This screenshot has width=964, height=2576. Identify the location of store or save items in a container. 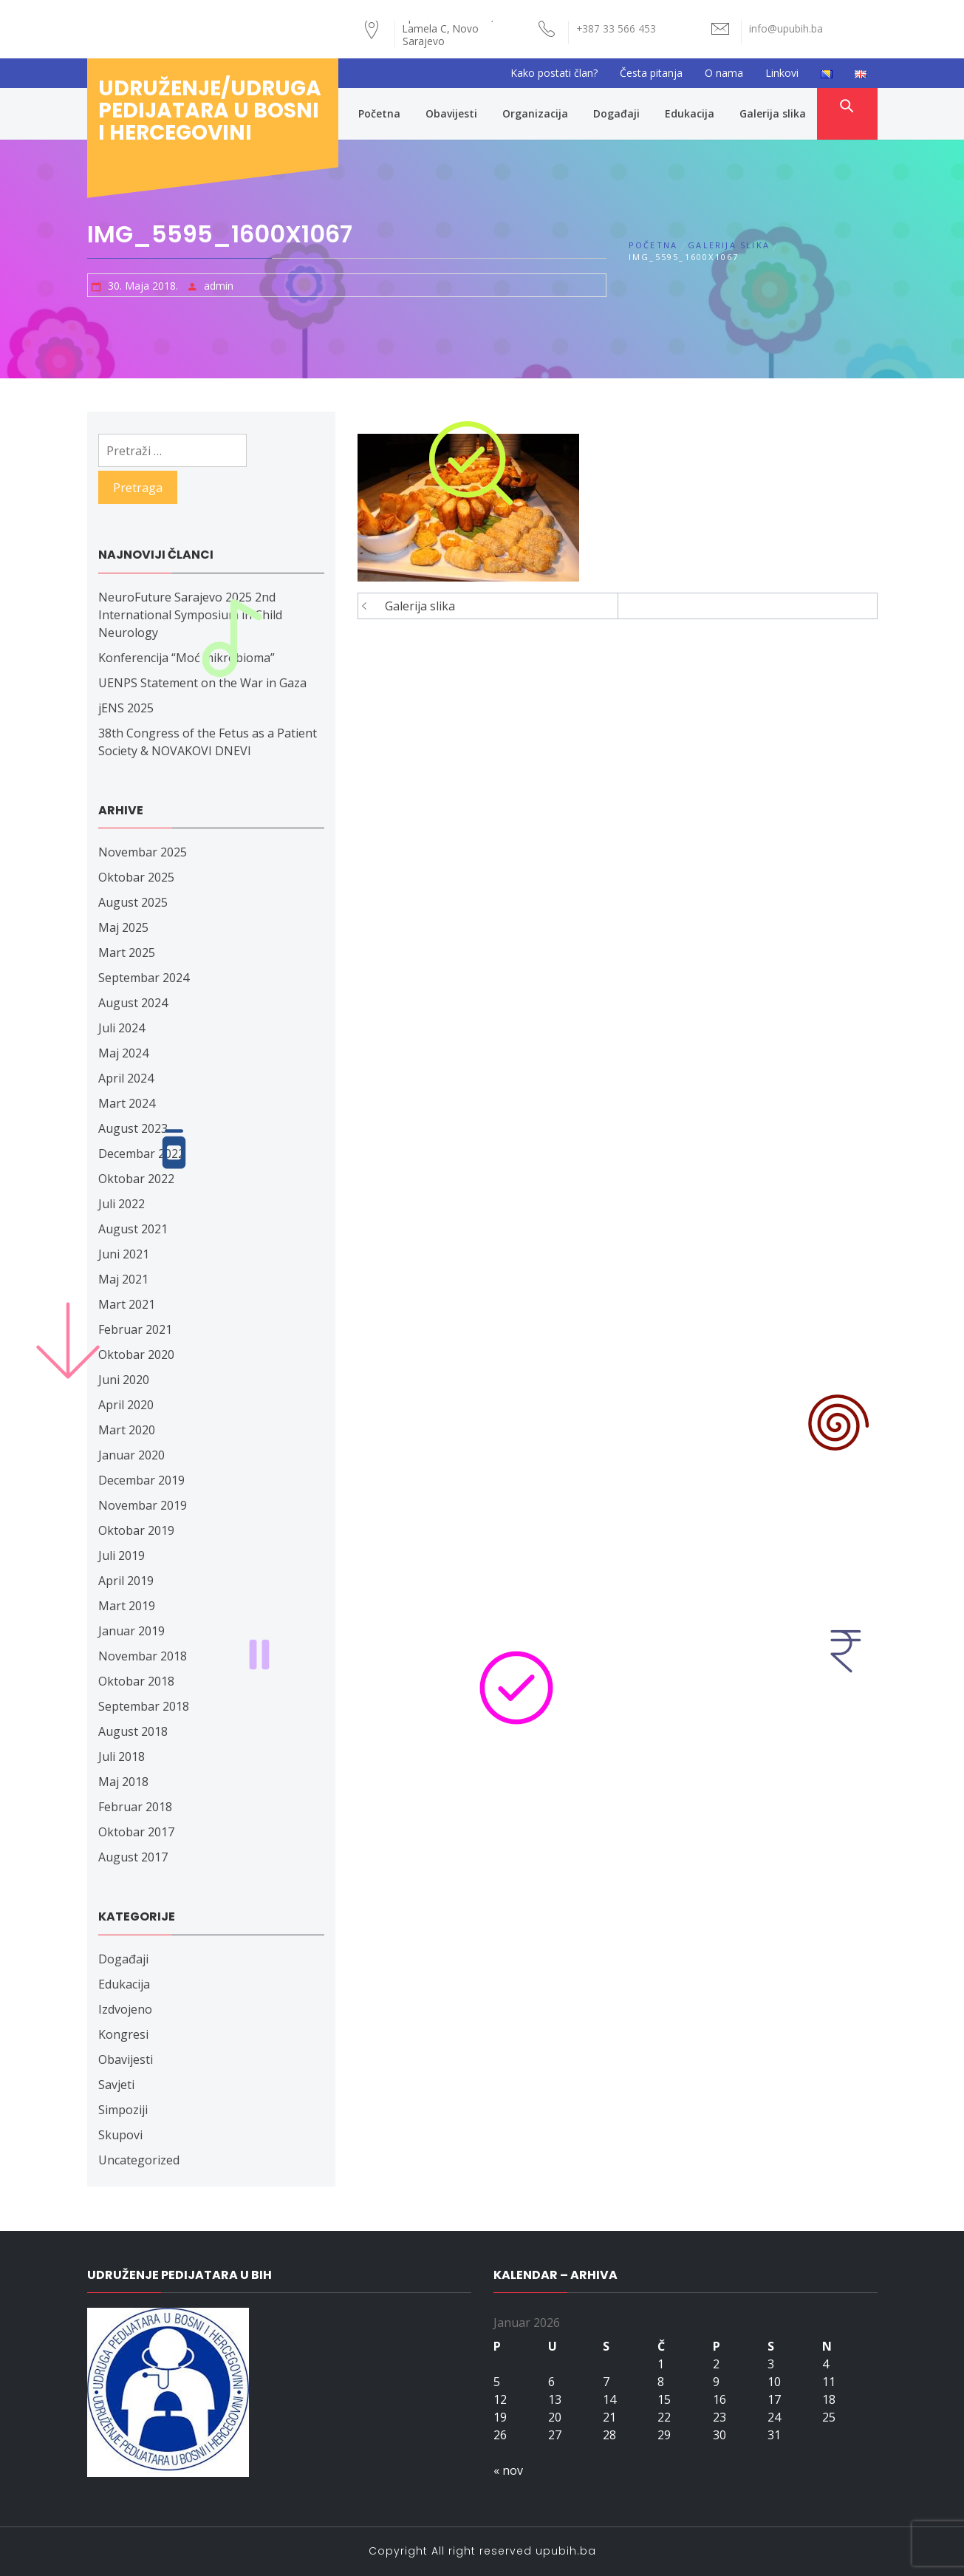
(174, 1150).